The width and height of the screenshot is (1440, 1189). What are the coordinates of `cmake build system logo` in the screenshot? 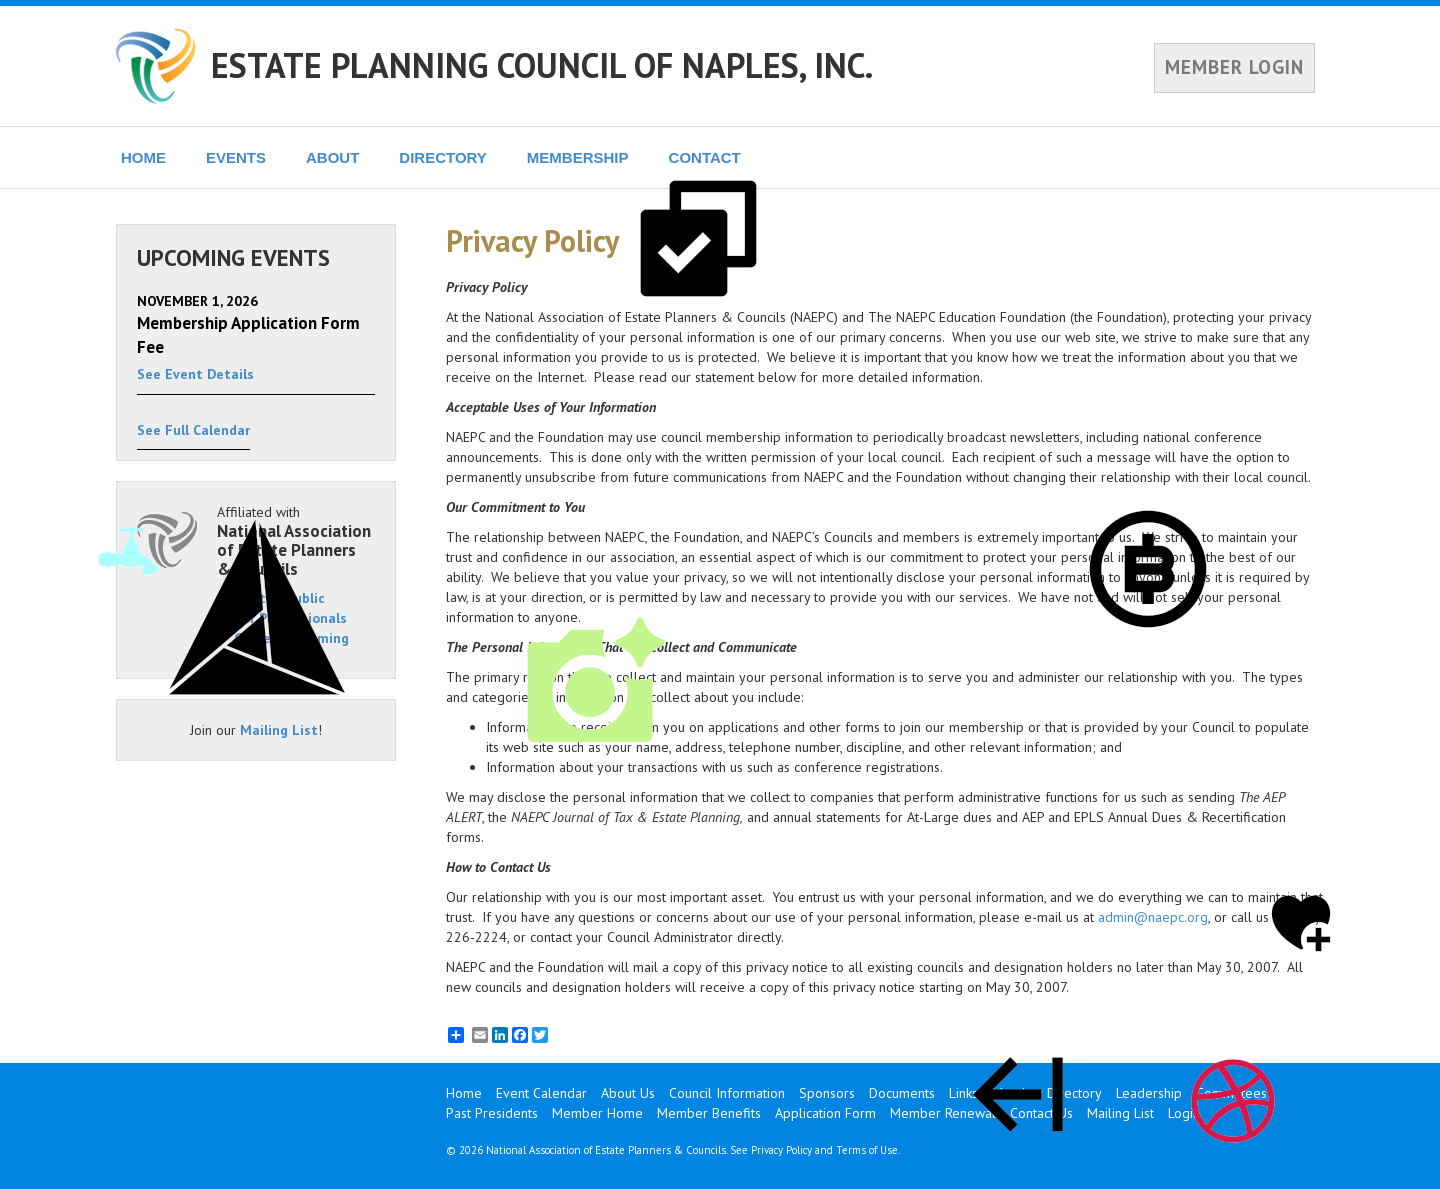 It's located at (257, 607).